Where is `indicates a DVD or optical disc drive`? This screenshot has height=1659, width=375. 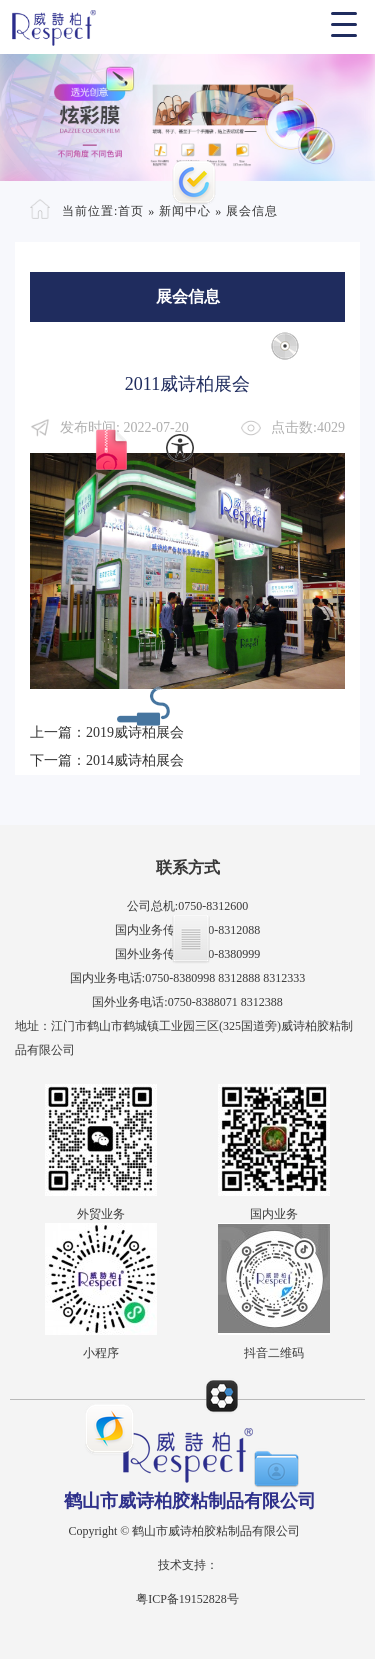
indicates a DVD or optical disc drive is located at coordinates (285, 346).